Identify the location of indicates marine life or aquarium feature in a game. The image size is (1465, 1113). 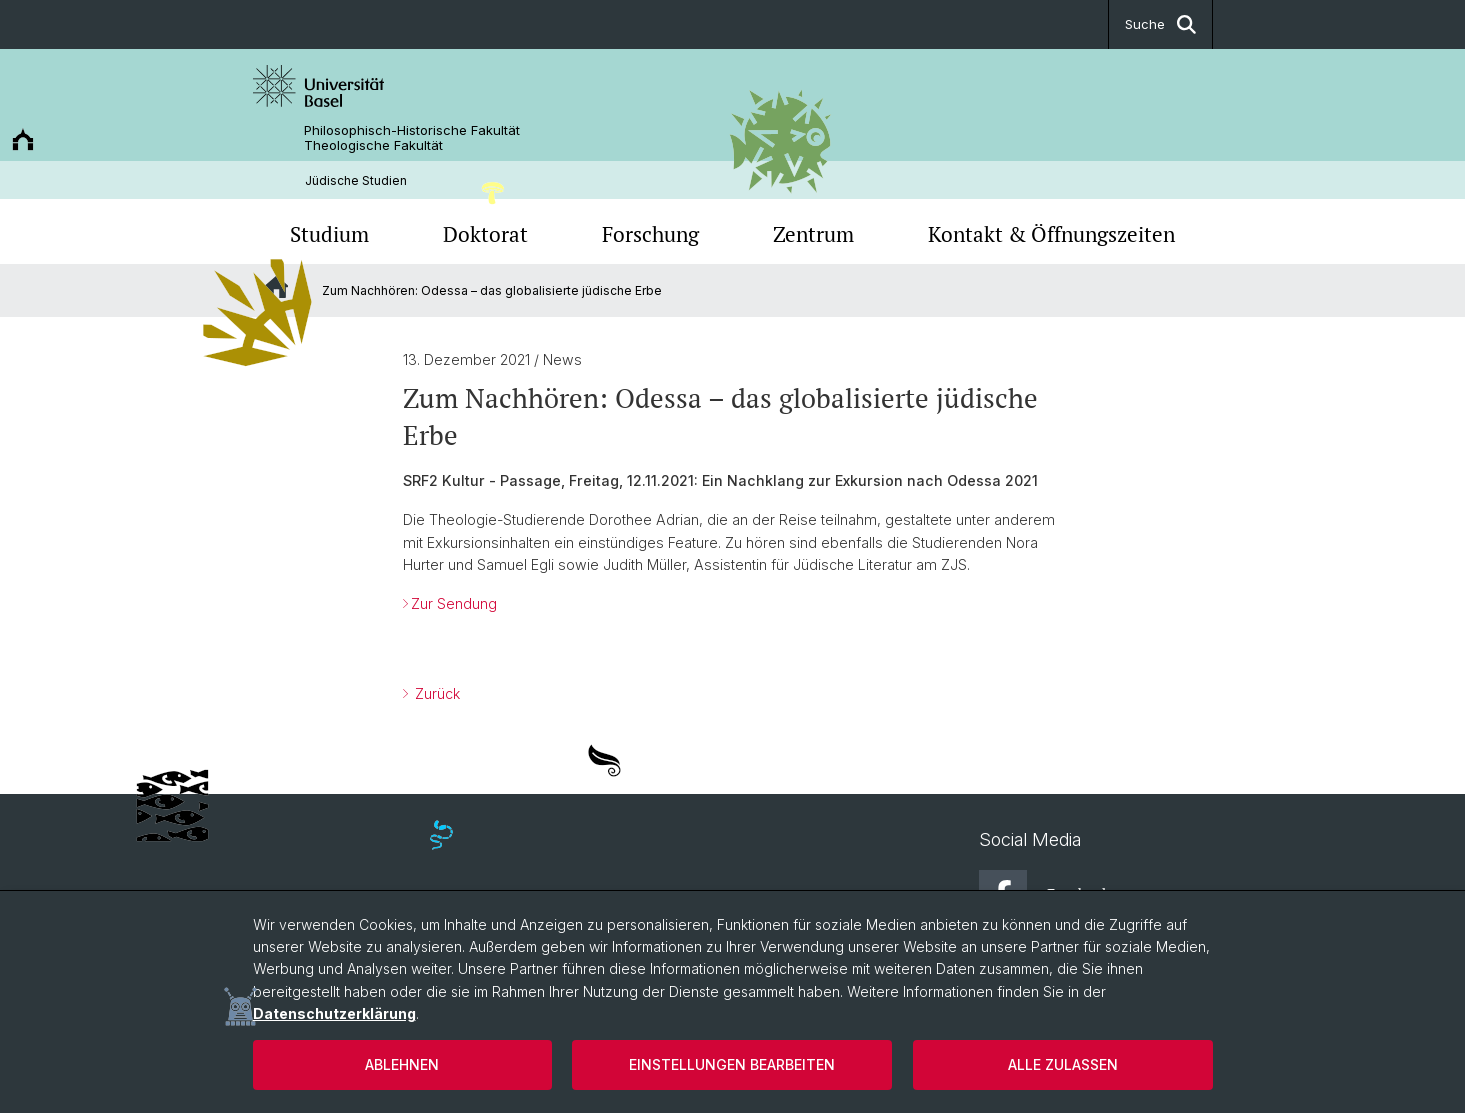
(172, 805).